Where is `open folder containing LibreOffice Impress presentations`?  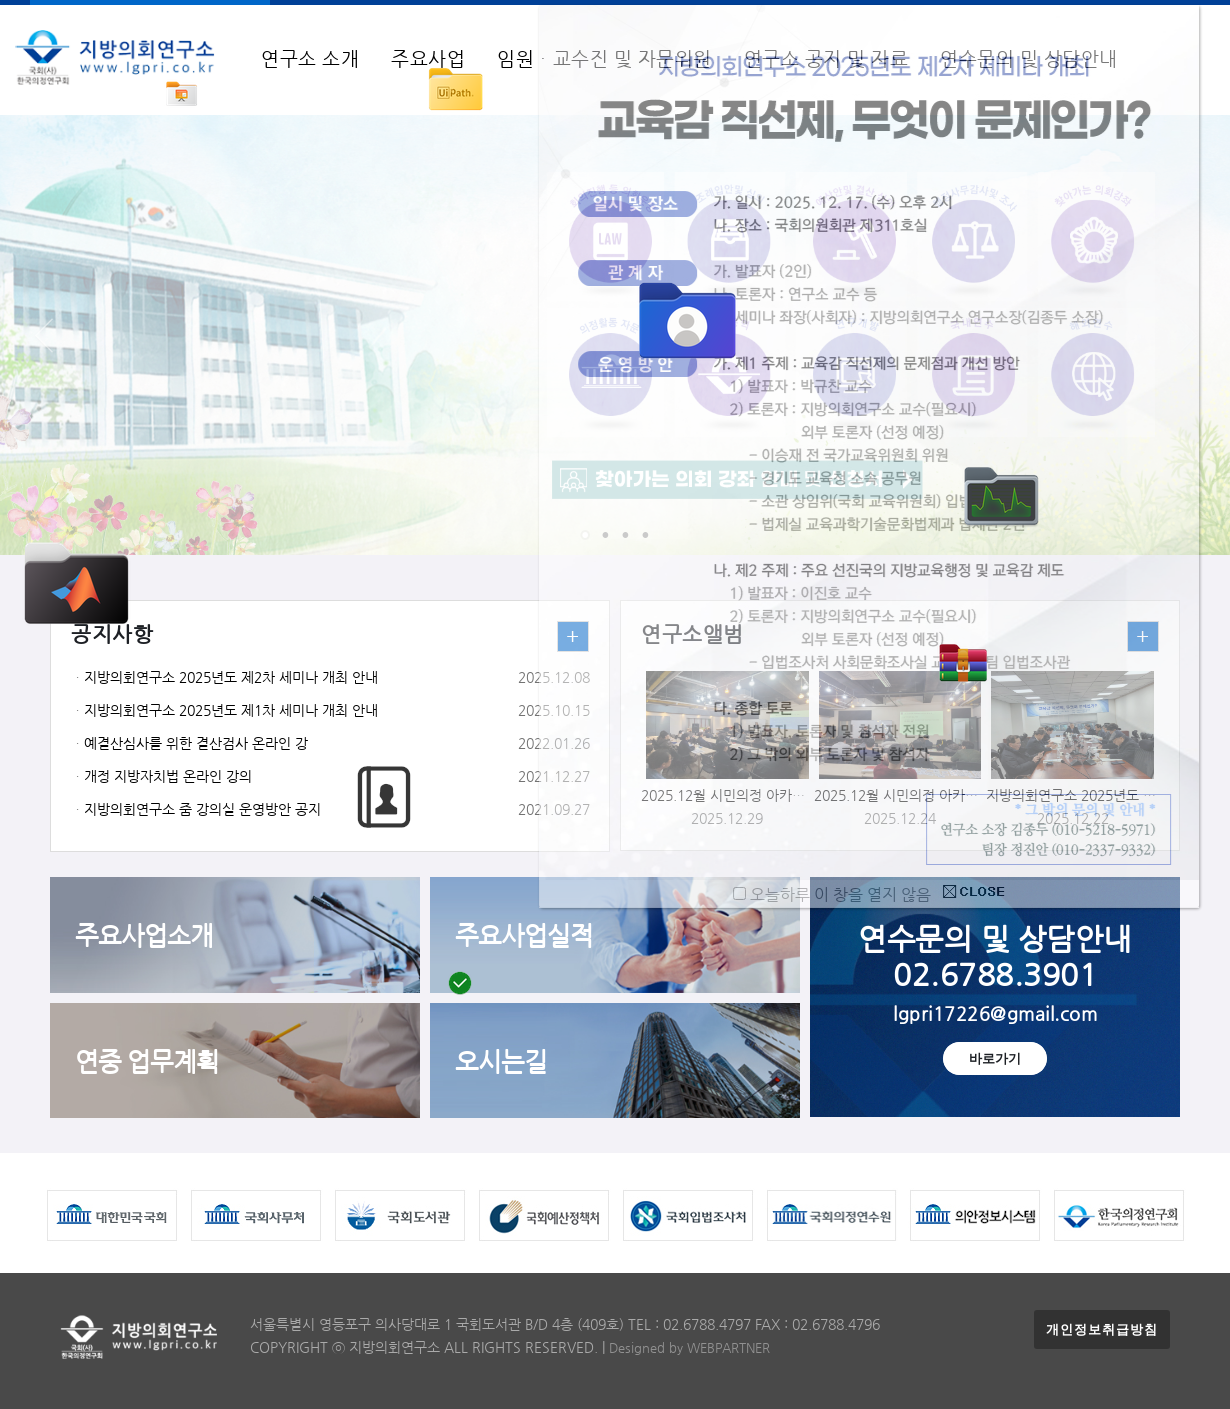
open folder containing LibreOffice Impress presentations is located at coordinates (181, 94).